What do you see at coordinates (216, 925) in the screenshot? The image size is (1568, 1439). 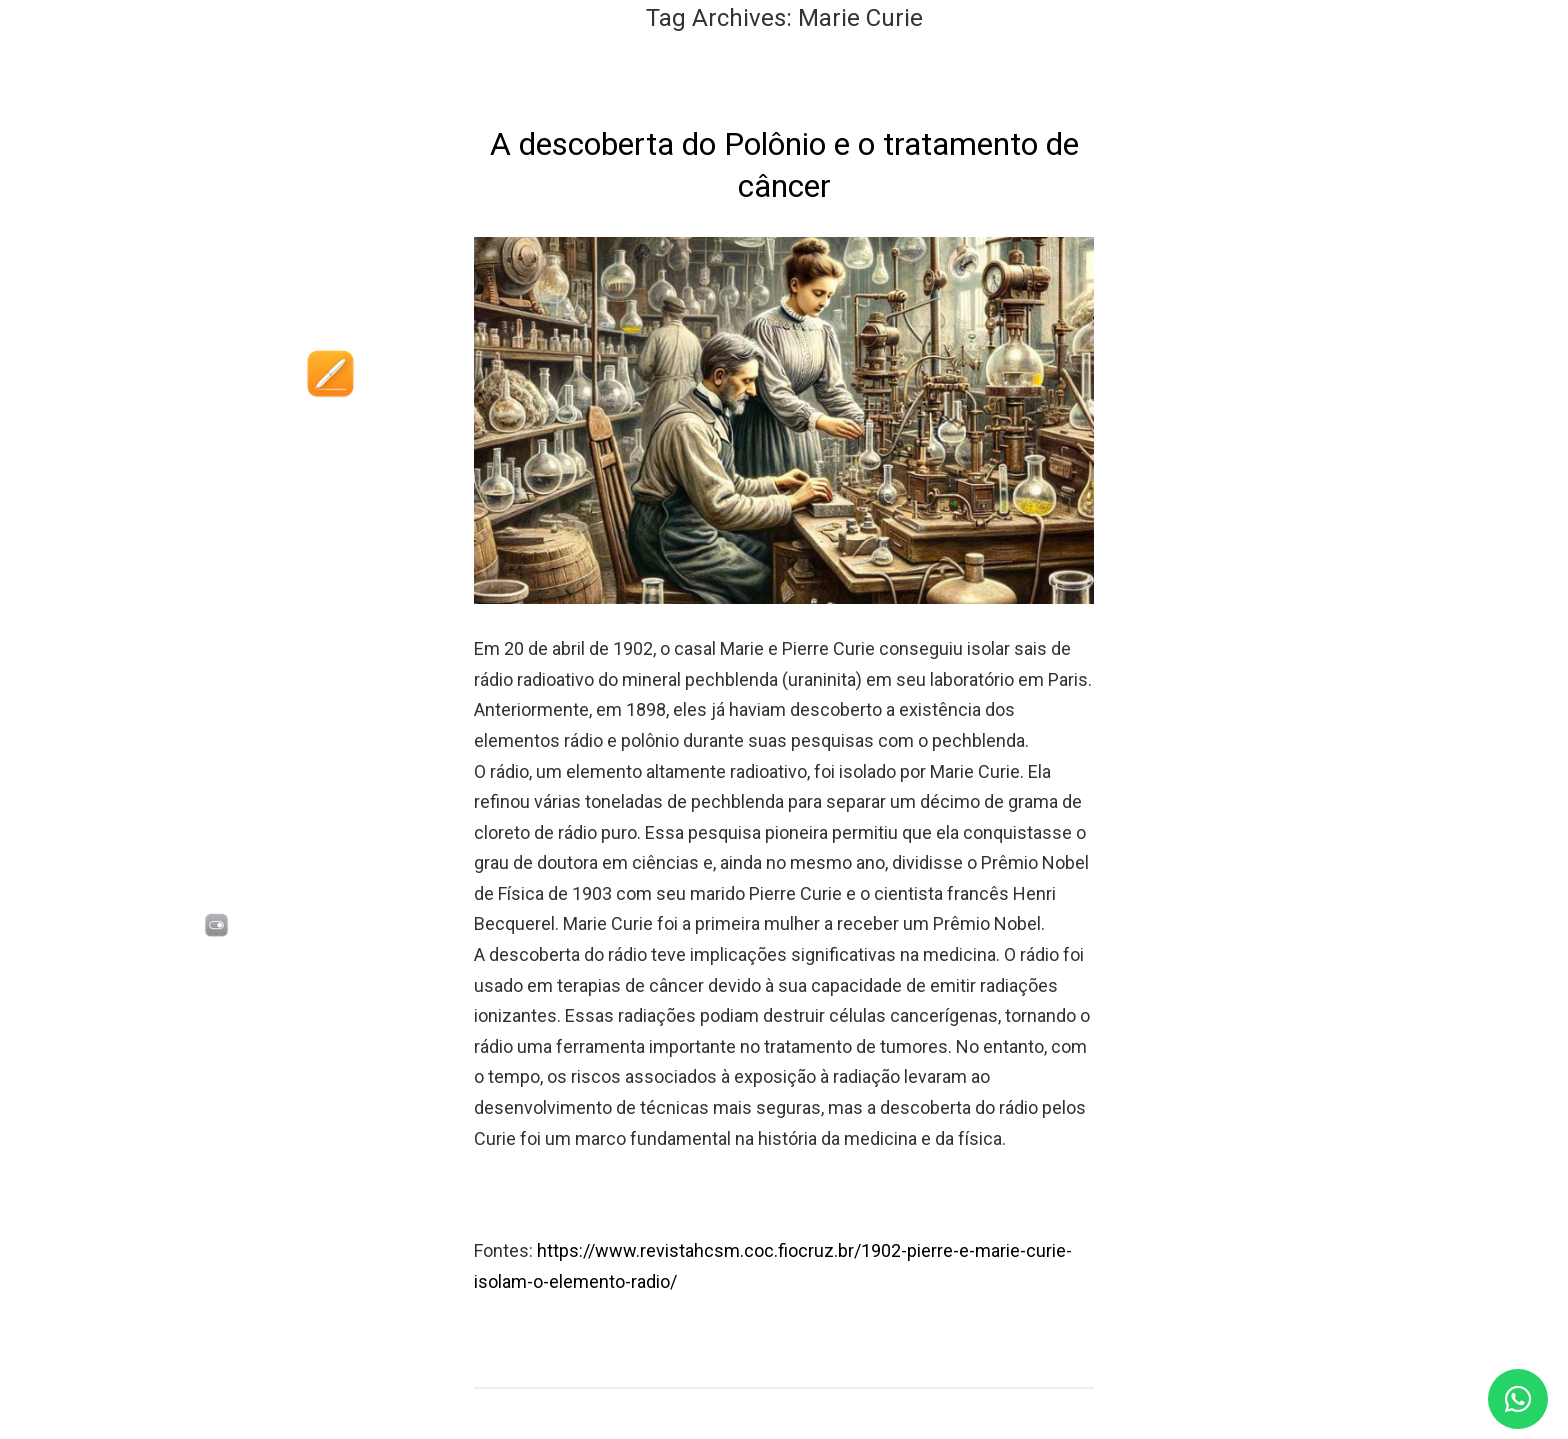 I see `access zoom accessibility settings` at bounding box center [216, 925].